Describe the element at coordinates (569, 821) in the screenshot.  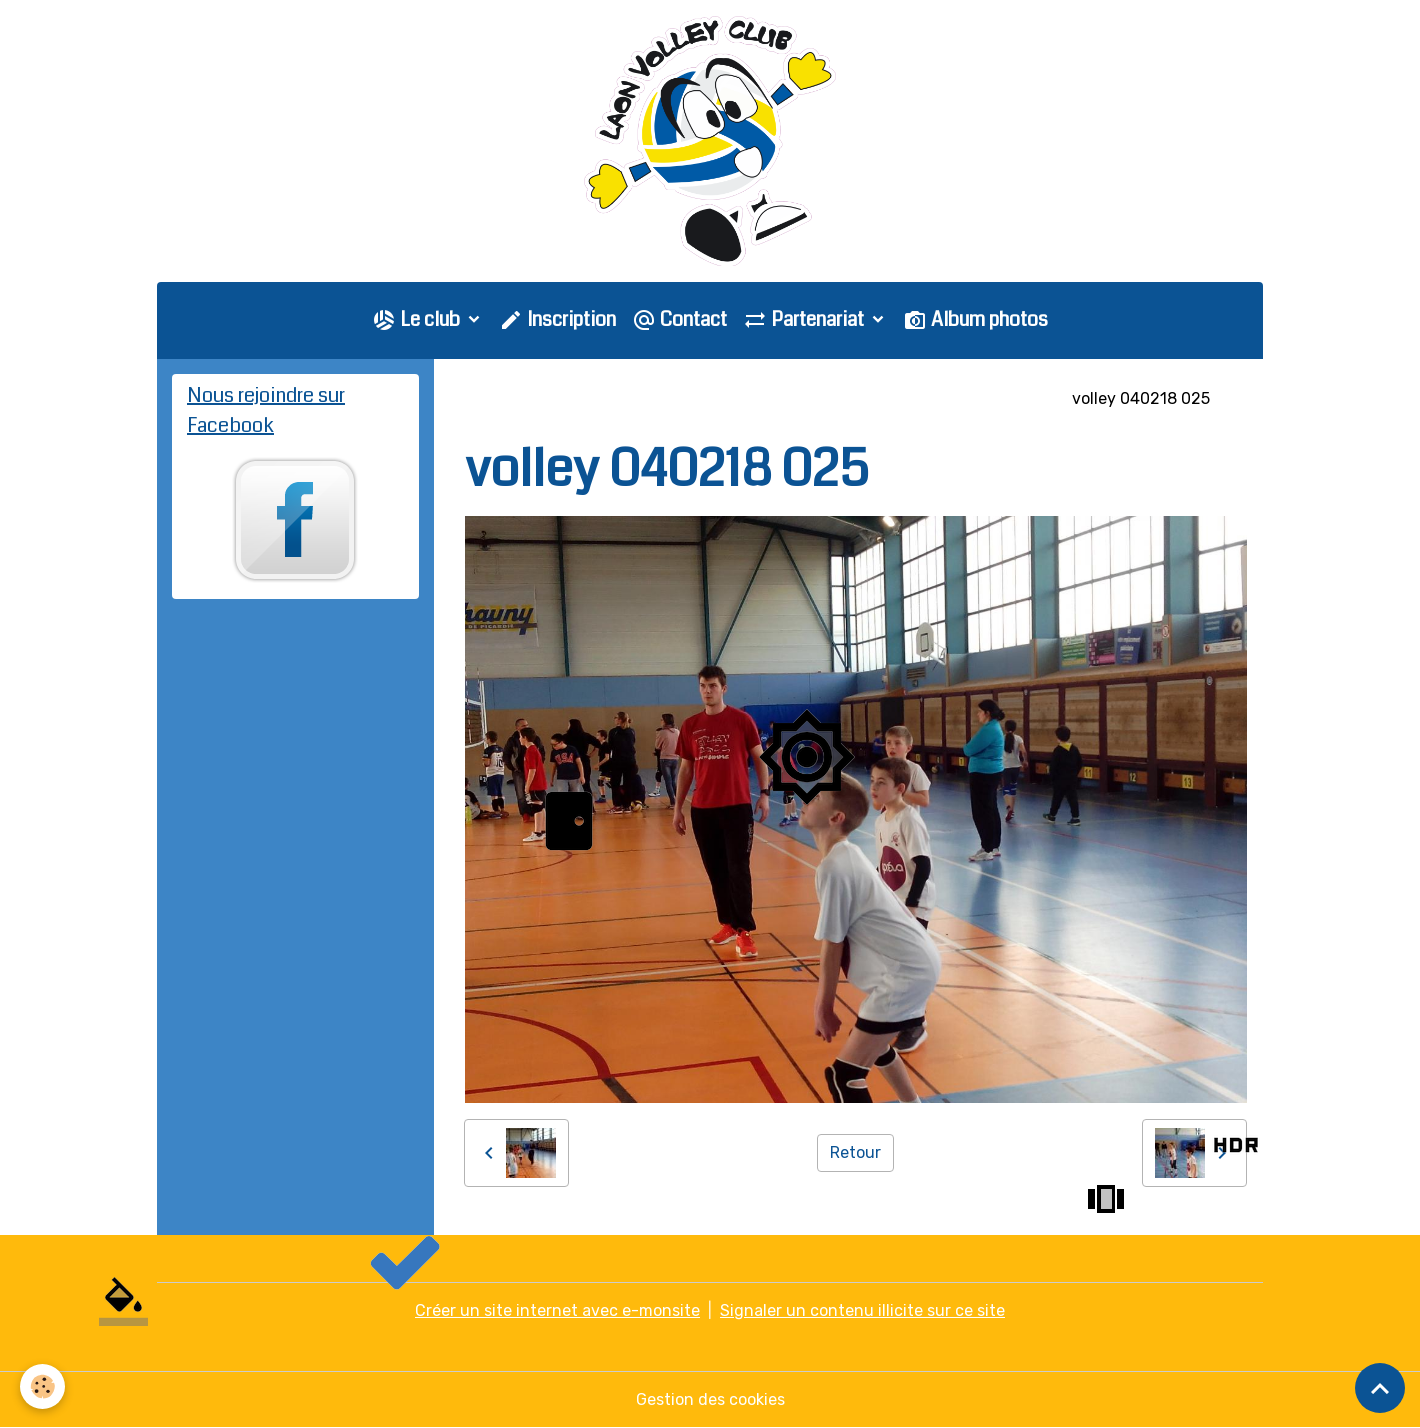
I see `door sensor status indicator` at that location.